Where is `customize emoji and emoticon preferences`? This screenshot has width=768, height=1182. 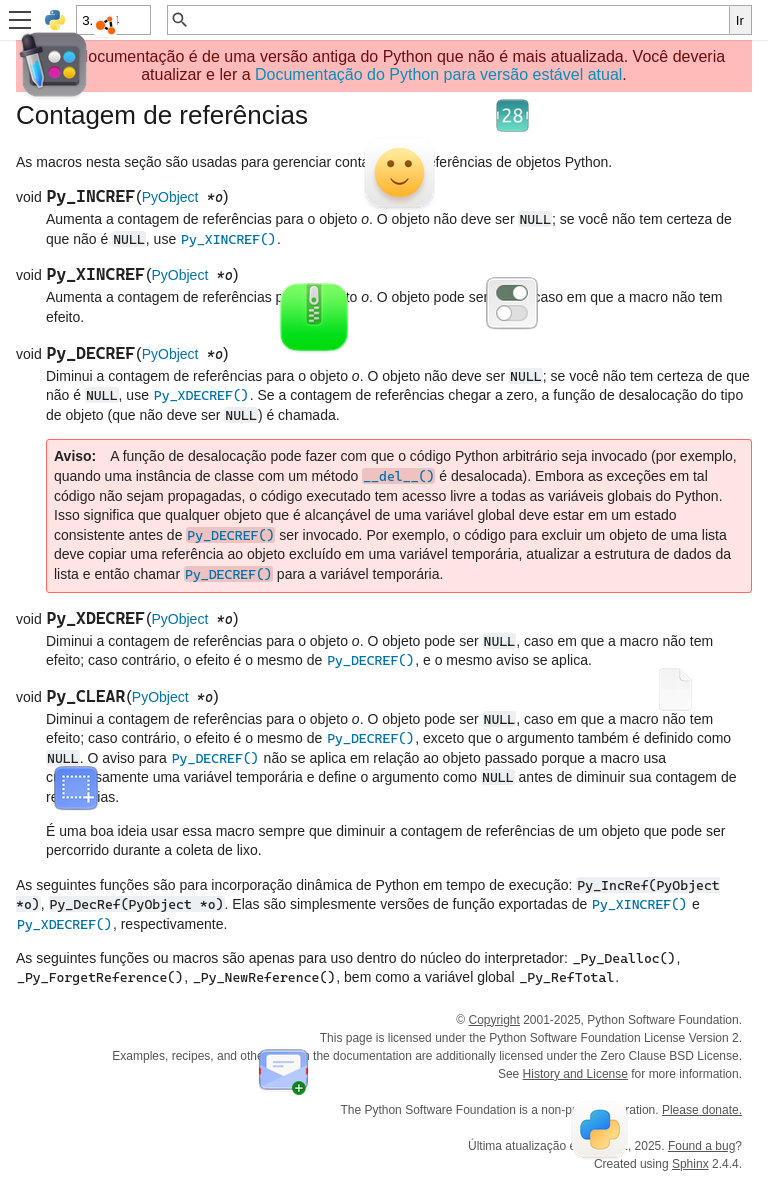 customize emoji and emoticon preferences is located at coordinates (399, 172).